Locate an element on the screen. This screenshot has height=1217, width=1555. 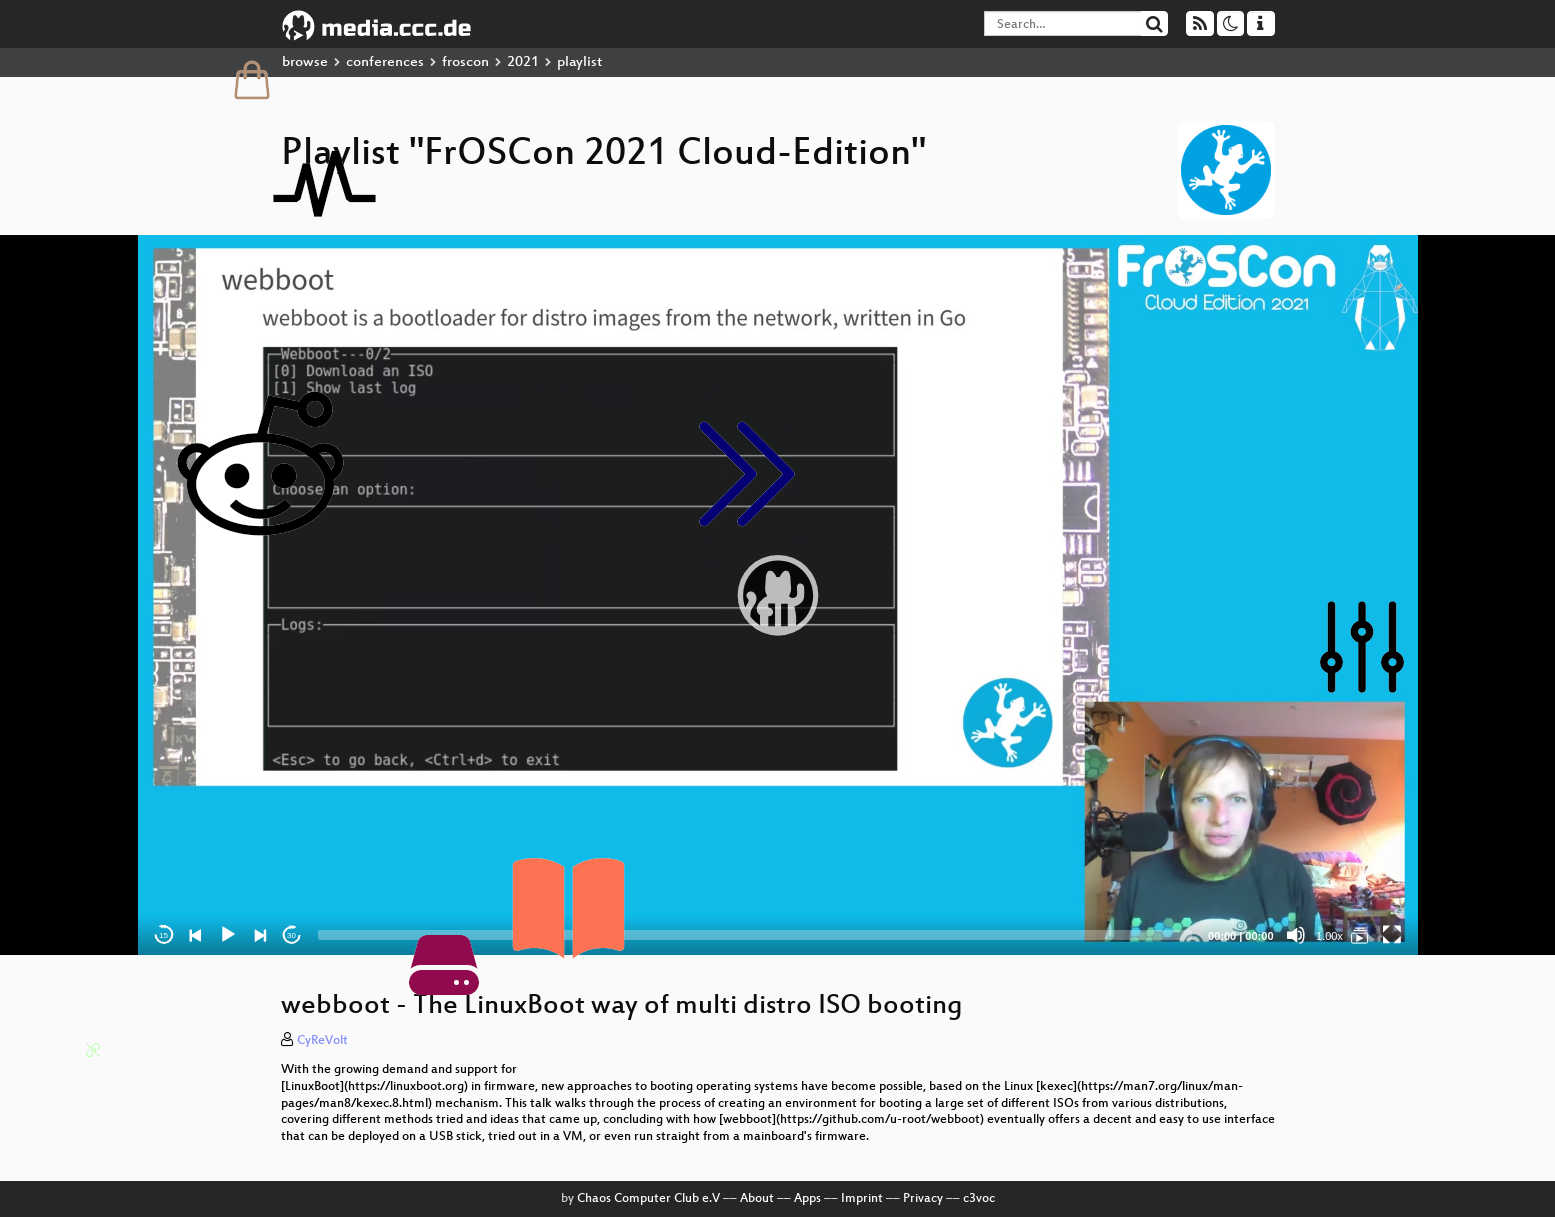
unlink or disconnect a linked item is located at coordinates (93, 1050).